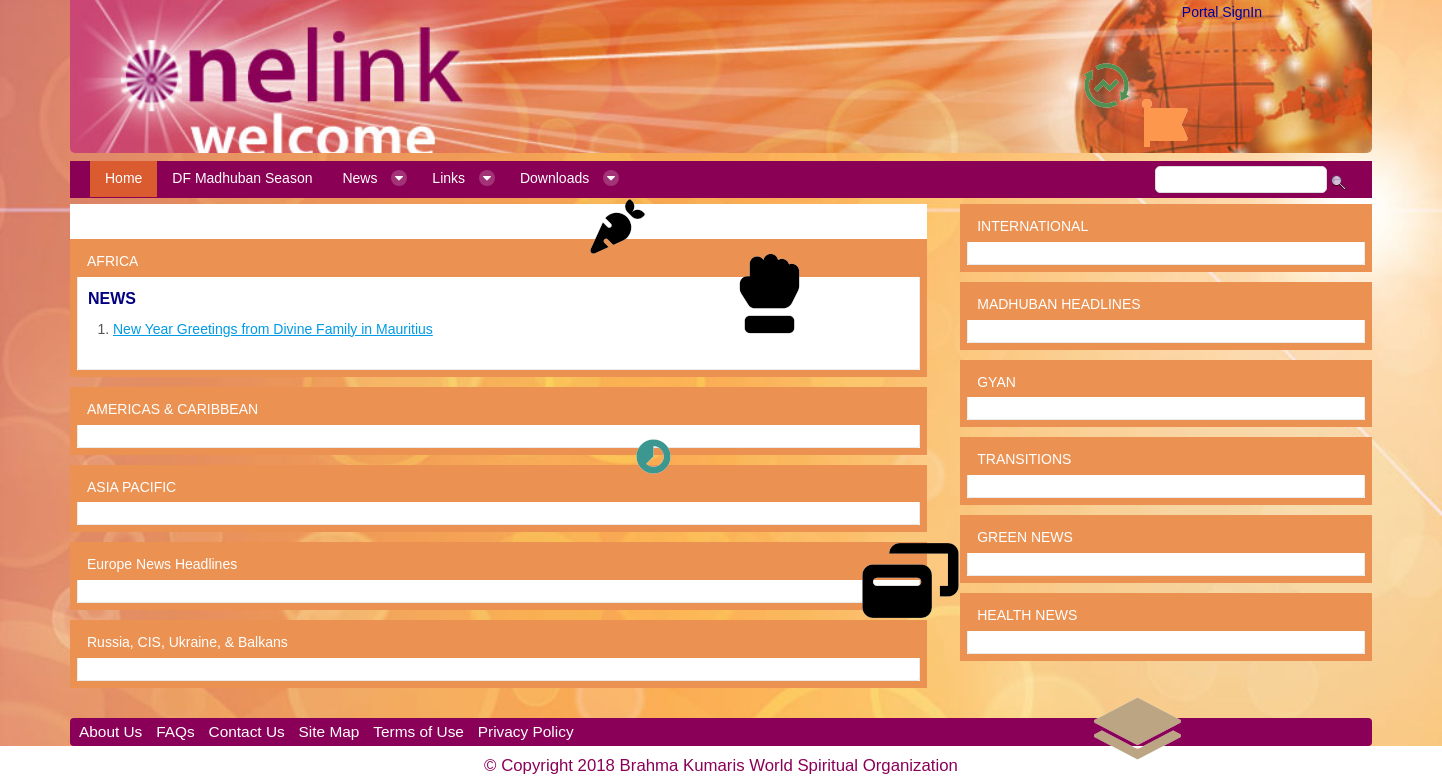 The width and height of the screenshot is (1442, 776). Describe the element at coordinates (615, 228) in the screenshot. I see `browse vegetable or produce category` at that location.